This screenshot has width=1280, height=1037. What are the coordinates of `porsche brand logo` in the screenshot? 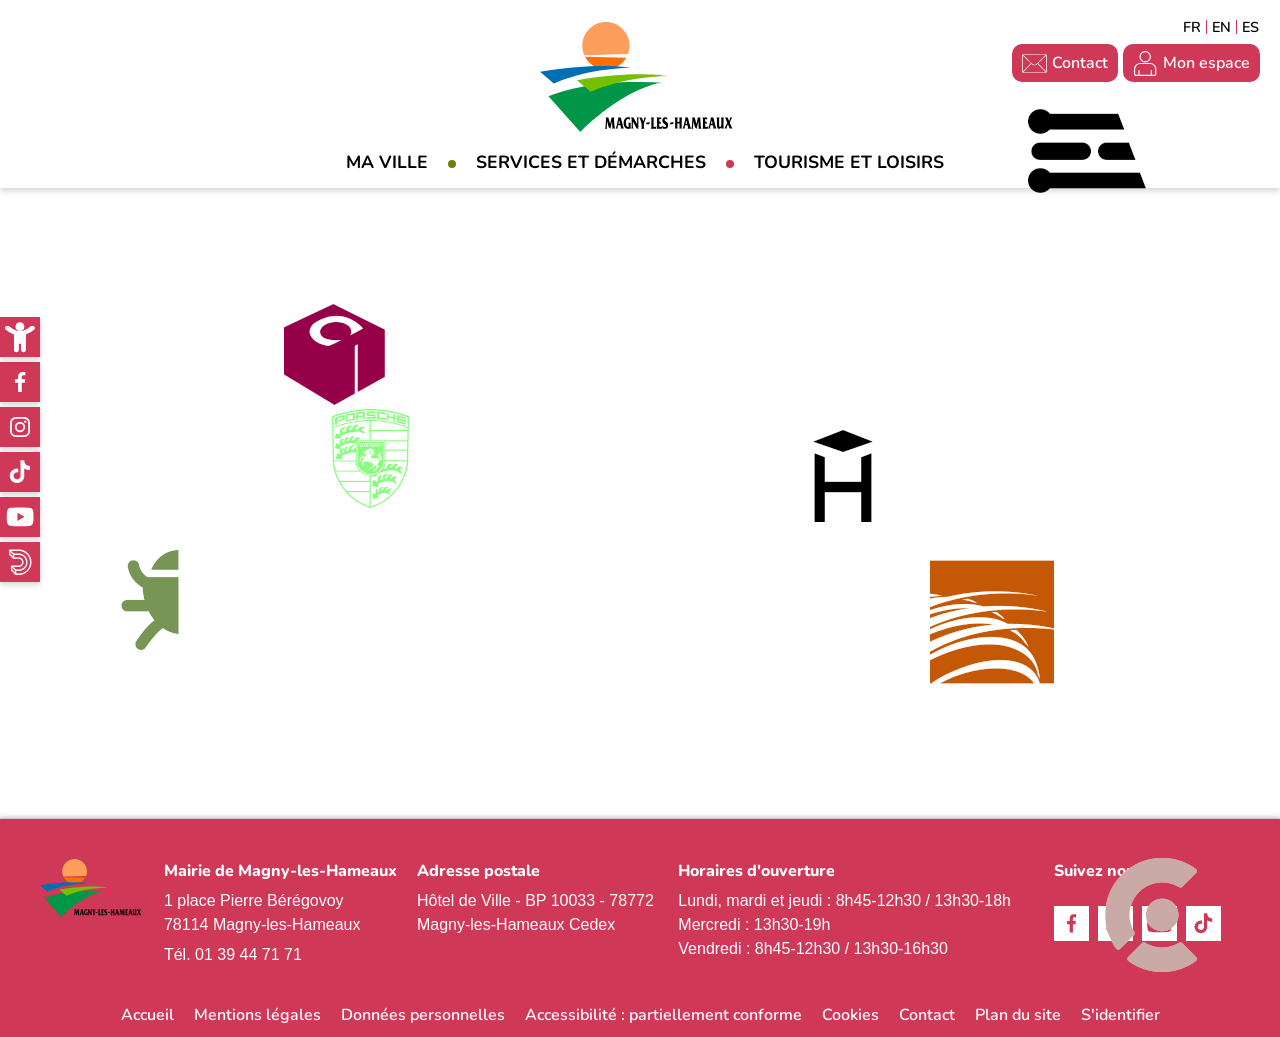 It's located at (370, 458).